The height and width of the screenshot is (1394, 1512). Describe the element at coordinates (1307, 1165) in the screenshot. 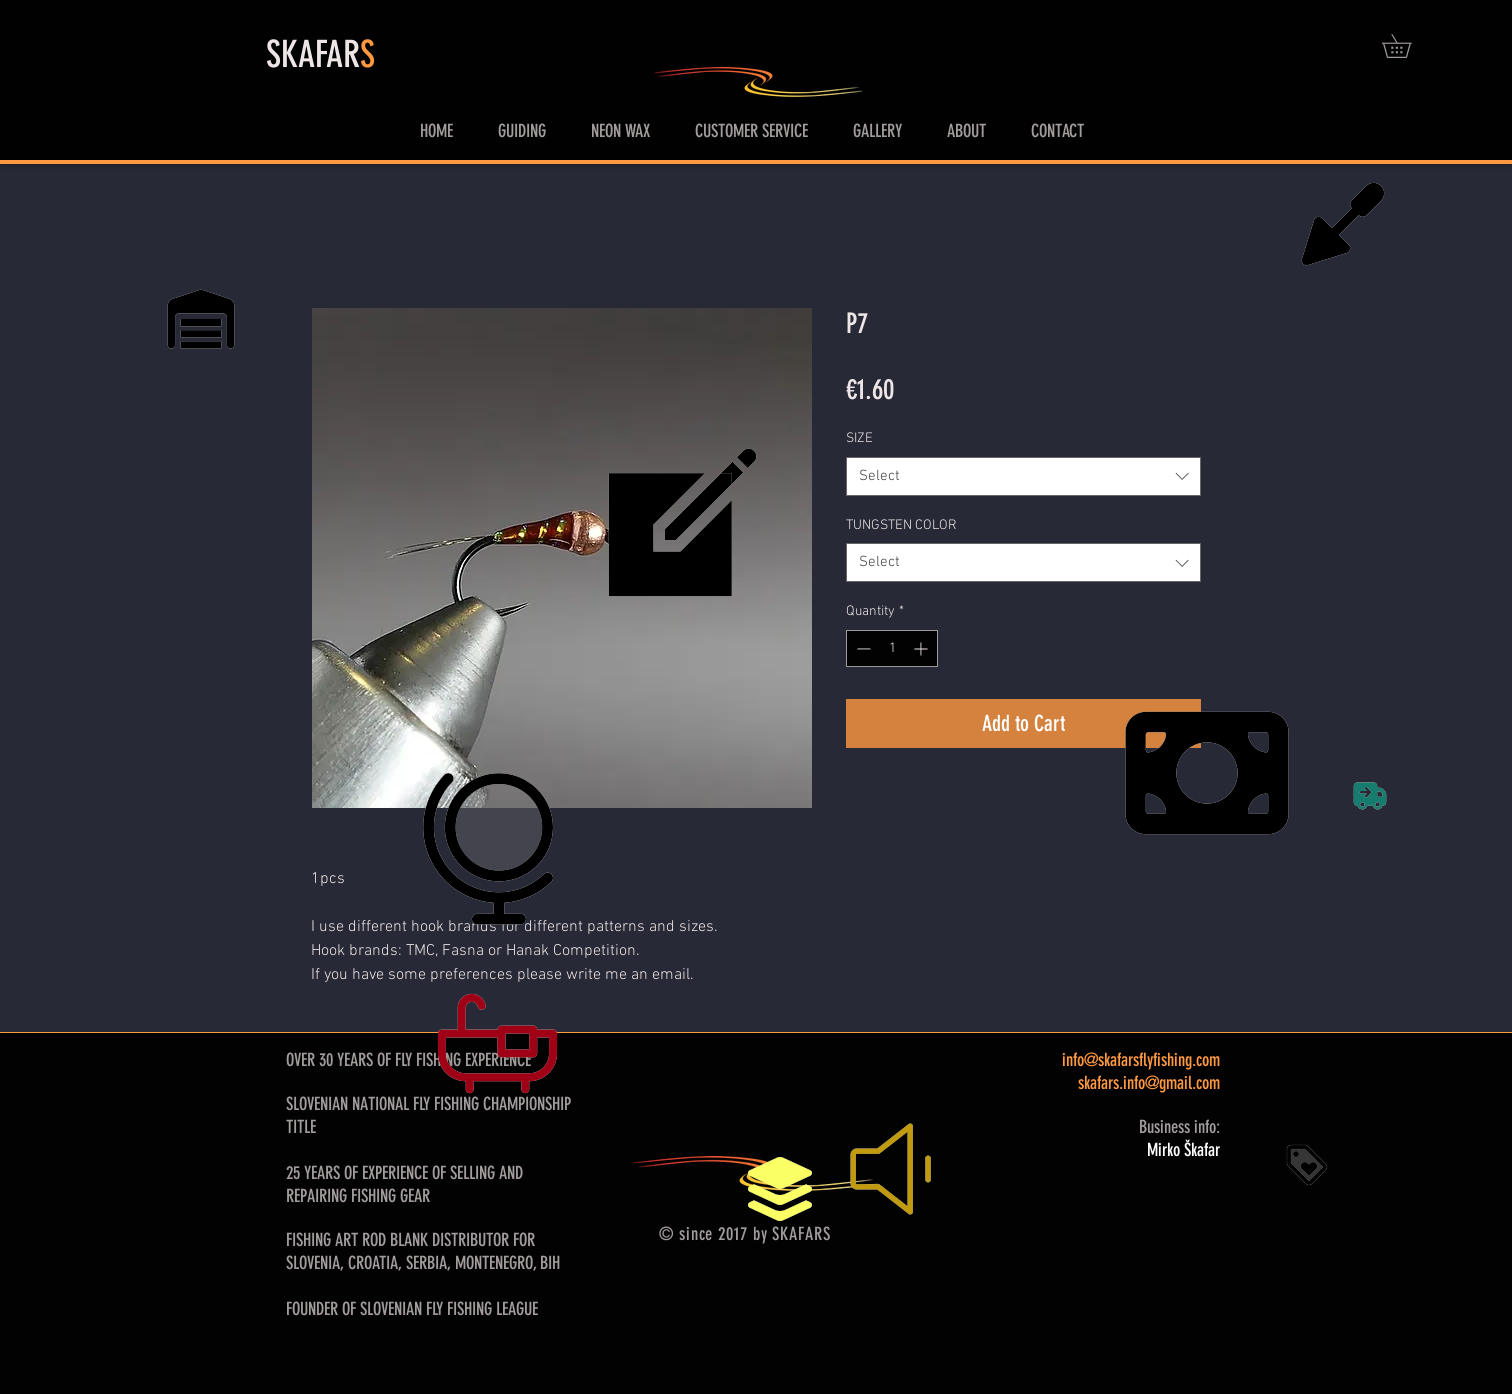

I see `access loyalty rewards or points` at that location.